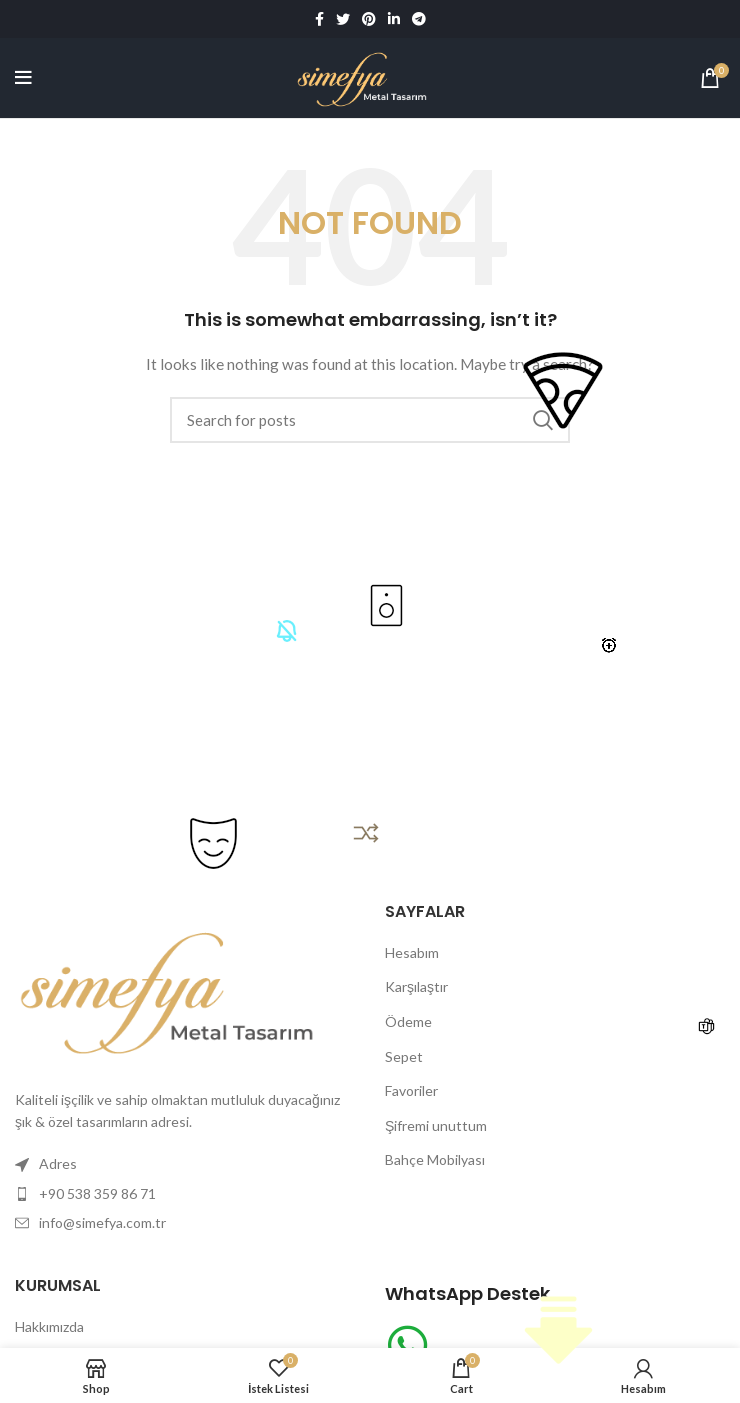 The image size is (740, 1403). What do you see at coordinates (213, 841) in the screenshot?
I see `toggle theater or entertainment mode` at bounding box center [213, 841].